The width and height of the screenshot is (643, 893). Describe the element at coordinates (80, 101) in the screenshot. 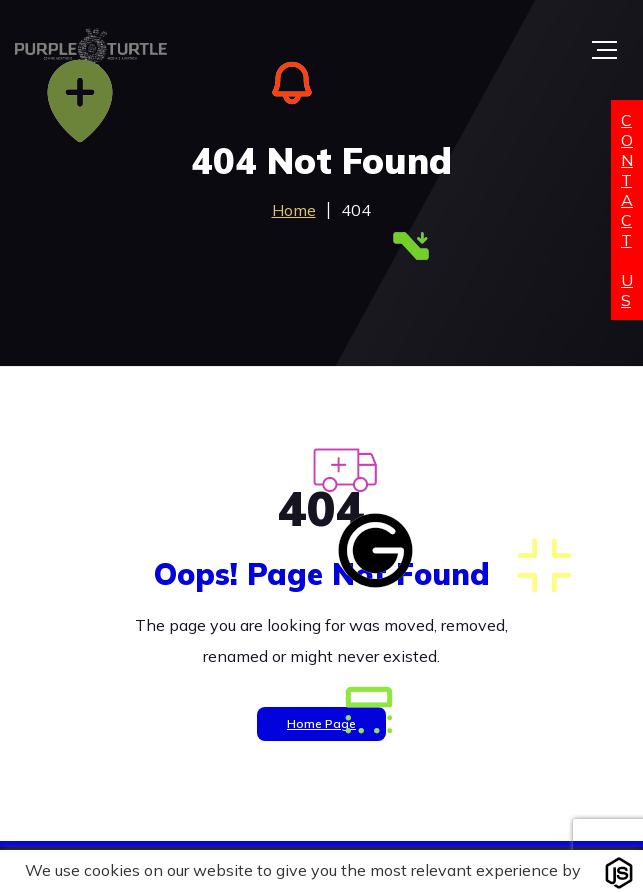

I see `add a new location pin` at that location.